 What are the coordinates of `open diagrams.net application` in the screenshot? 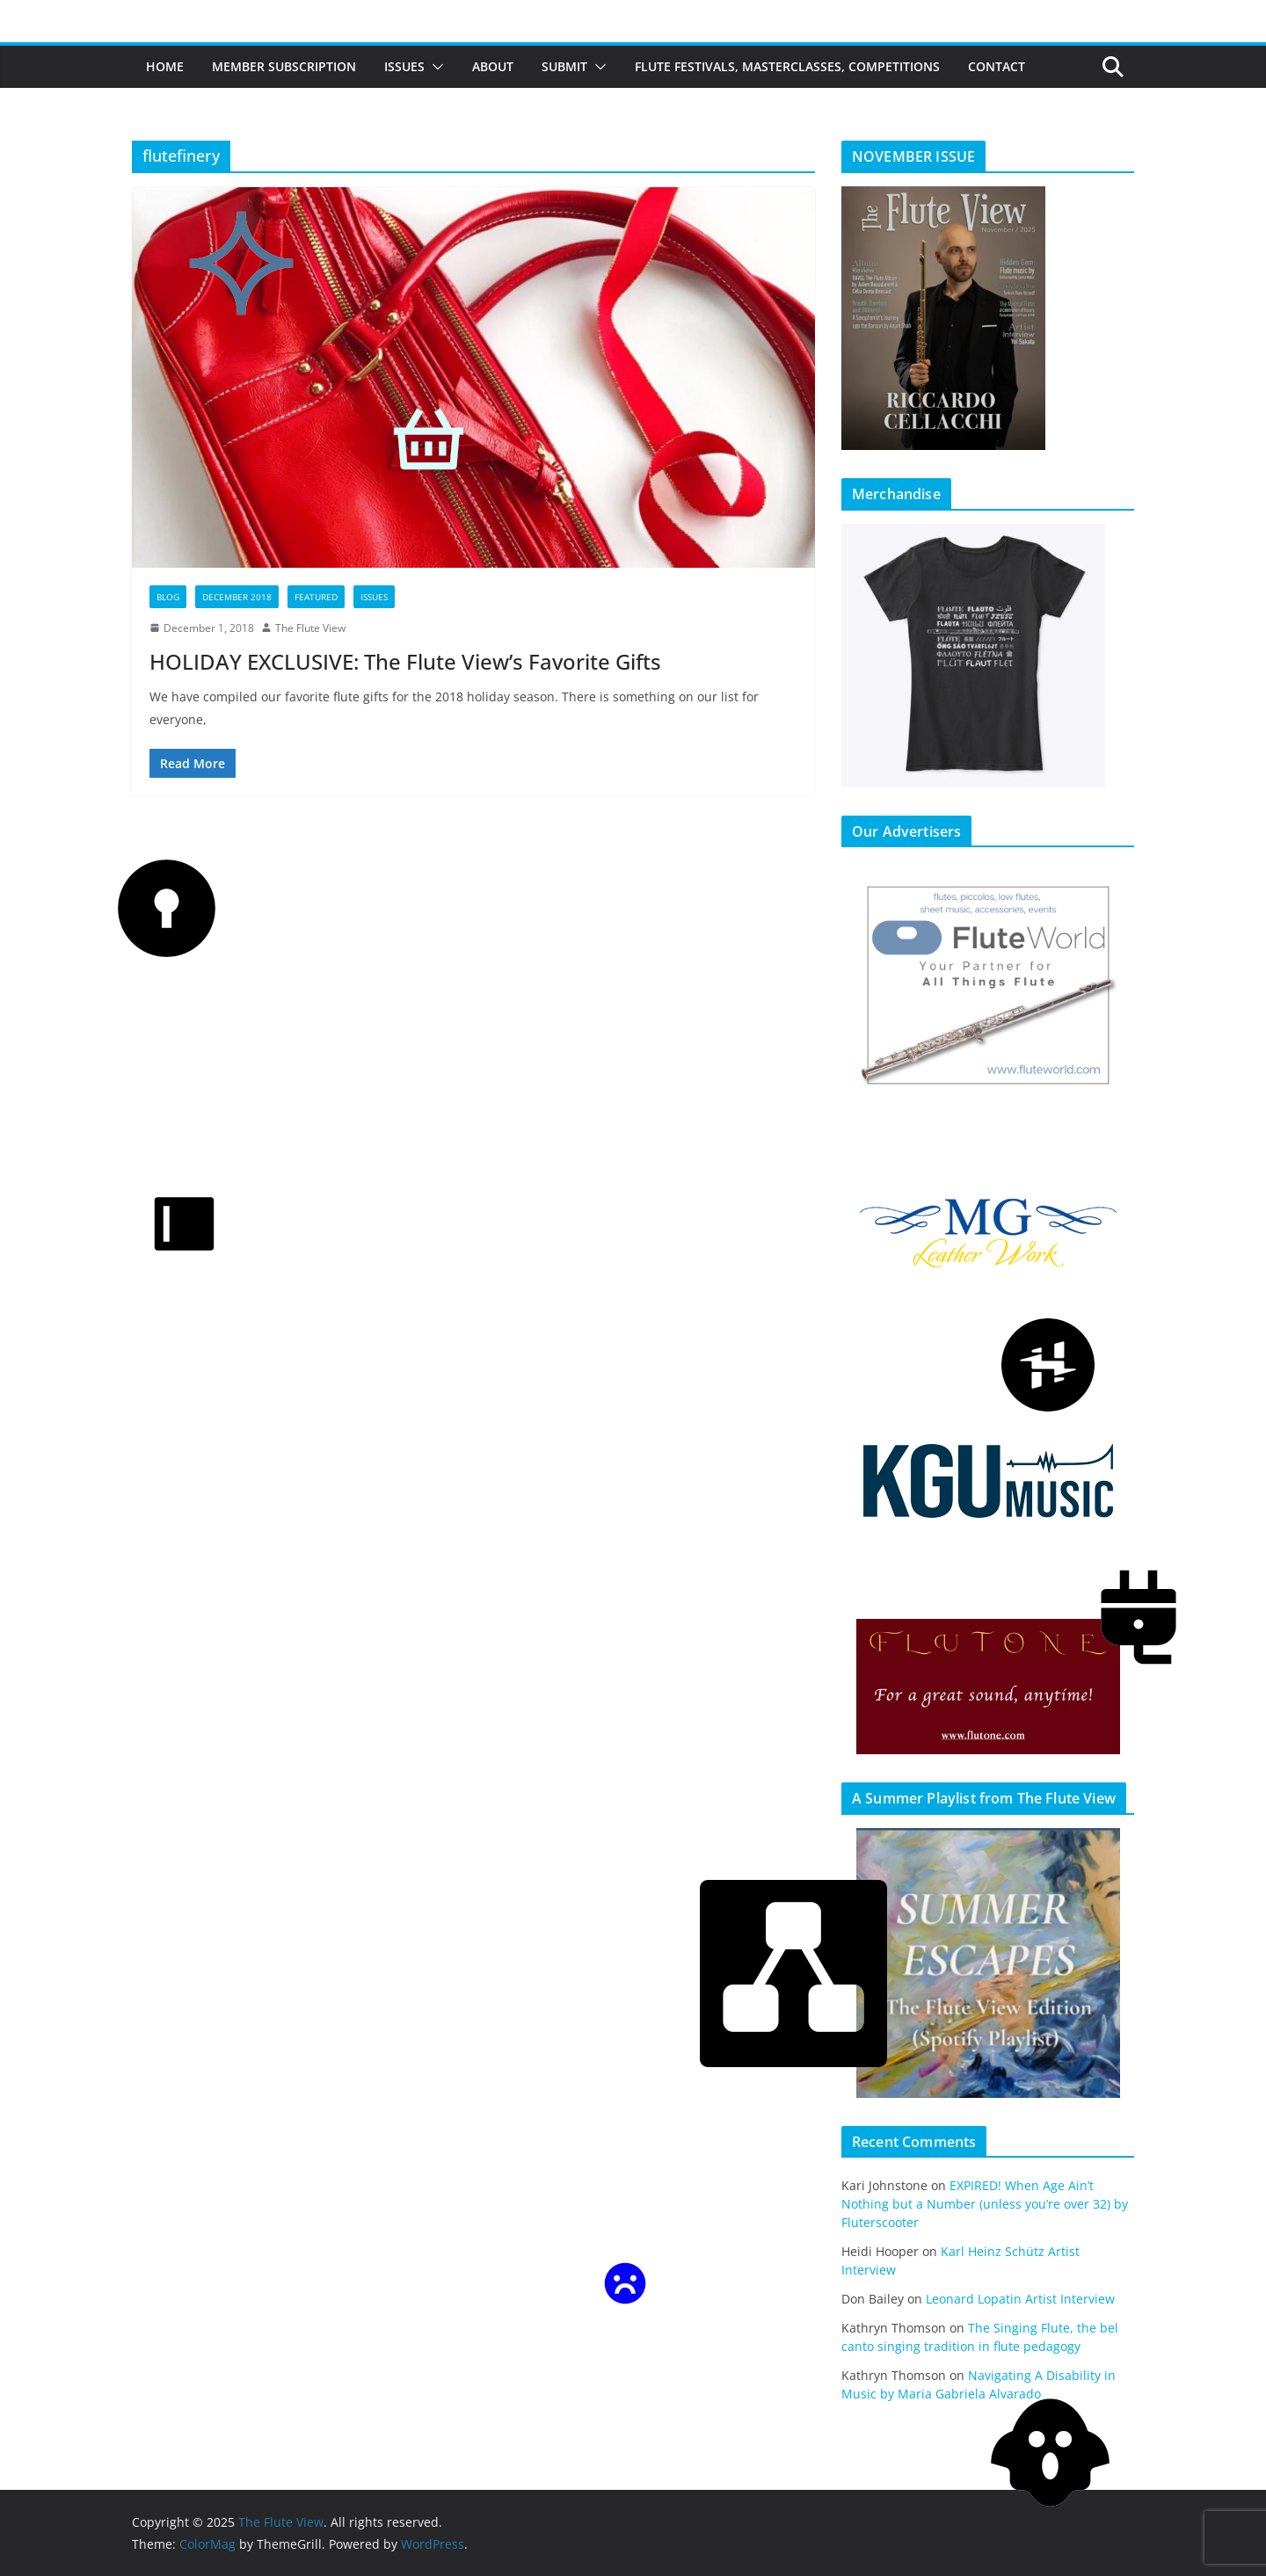 It's located at (793, 1973).